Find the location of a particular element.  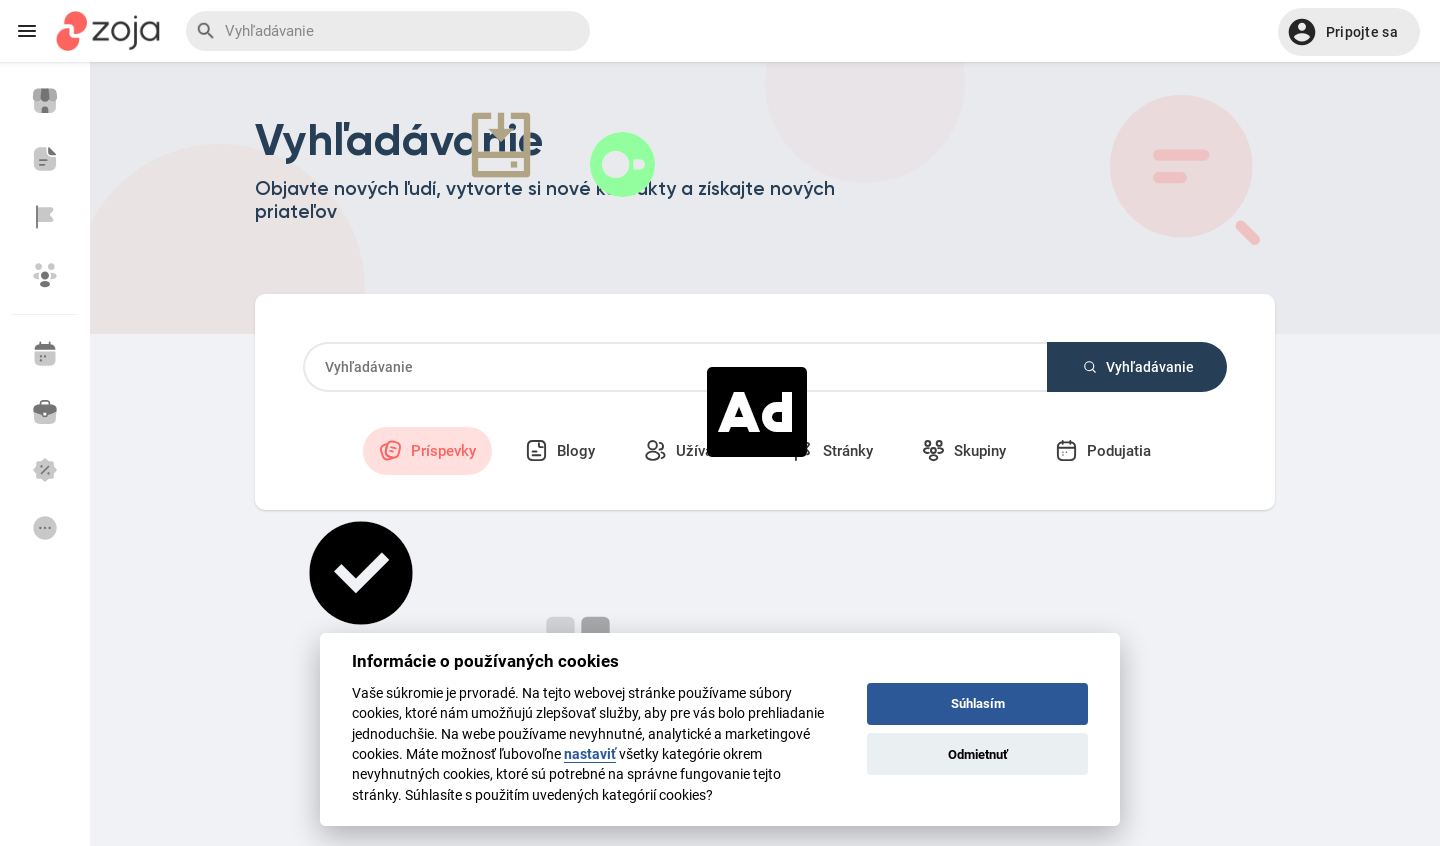

install an app or software is located at coordinates (501, 145).